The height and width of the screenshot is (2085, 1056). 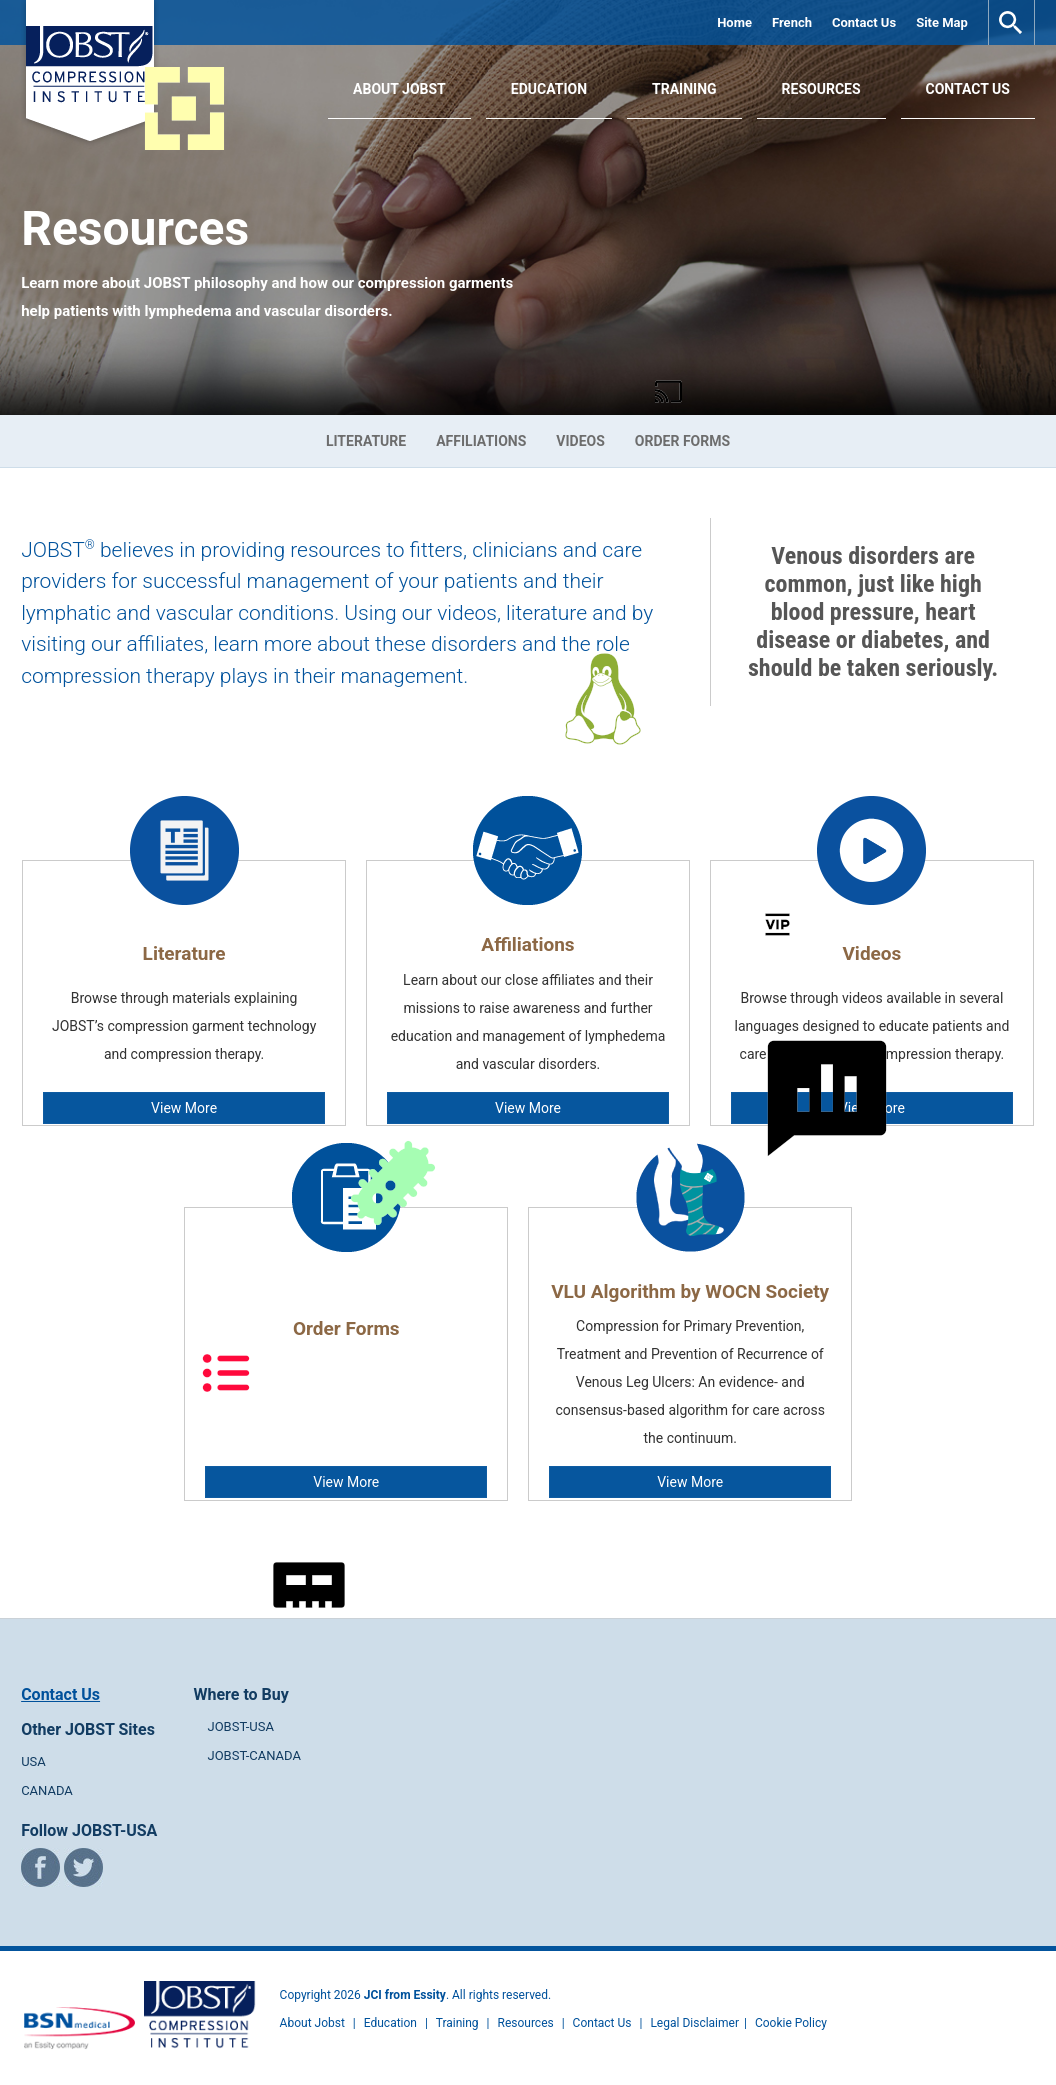 What do you see at coordinates (668, 391) in the screenshot?
I see `cast media to a nearby device` at bounding box center [668, 391].